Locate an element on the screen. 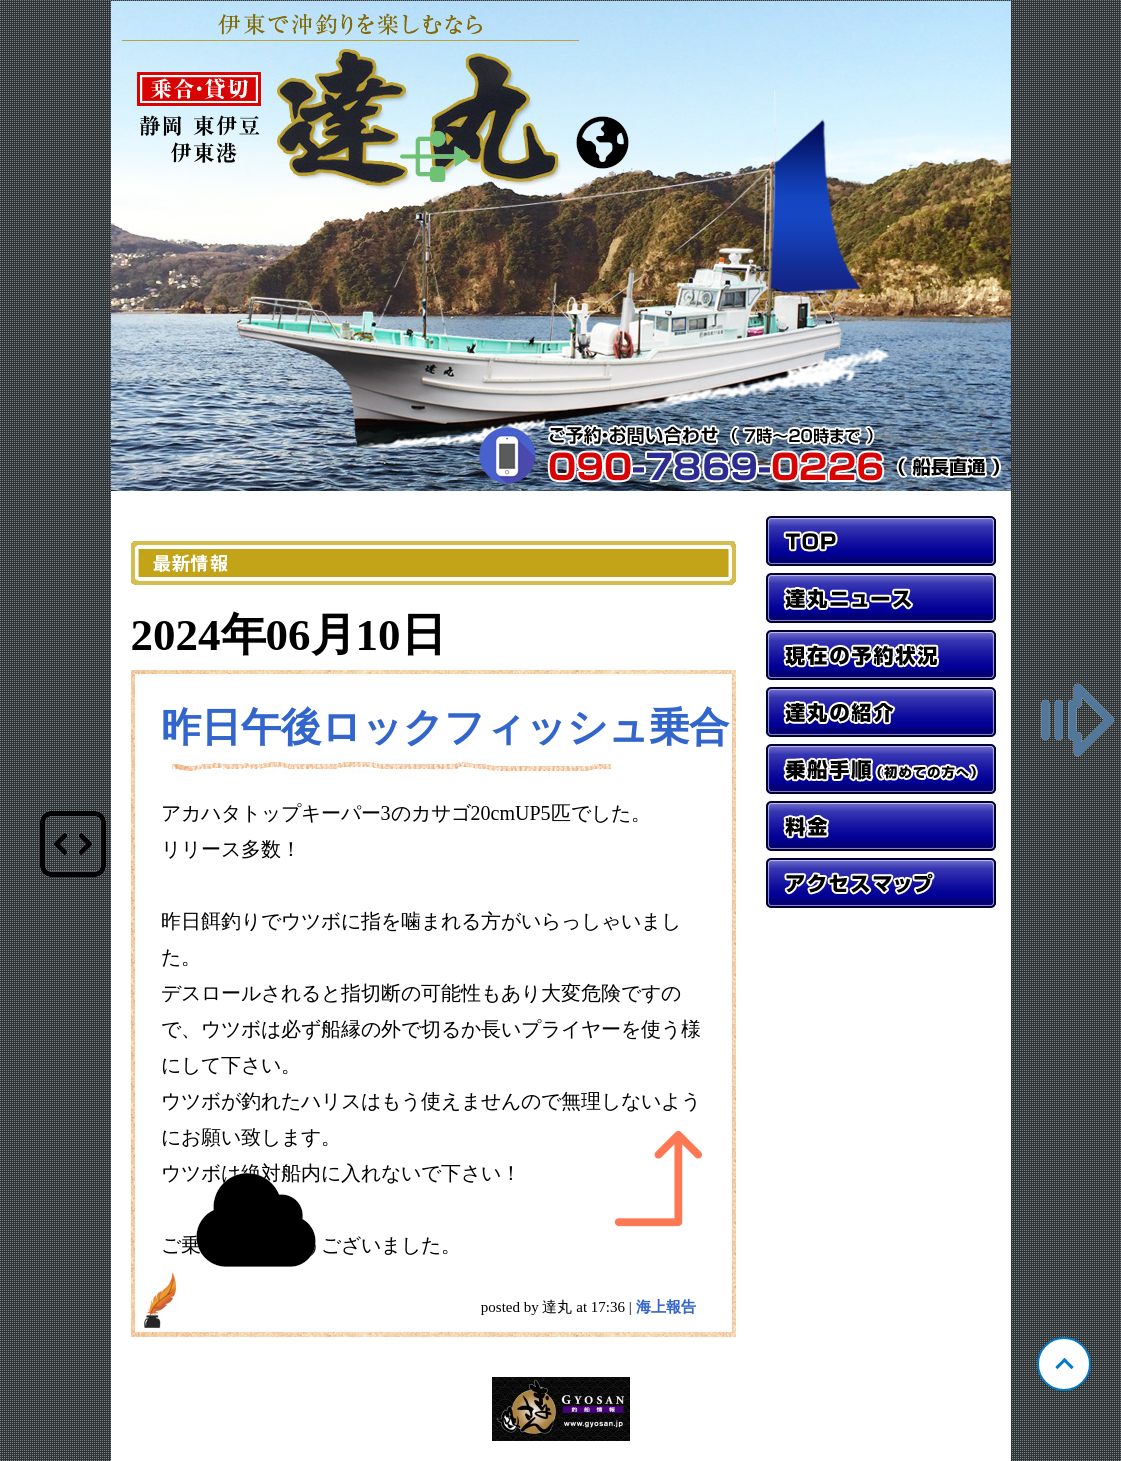 This screenshot has width=1121, height=1461. view or edit source code is located at coordinates (73, 844).